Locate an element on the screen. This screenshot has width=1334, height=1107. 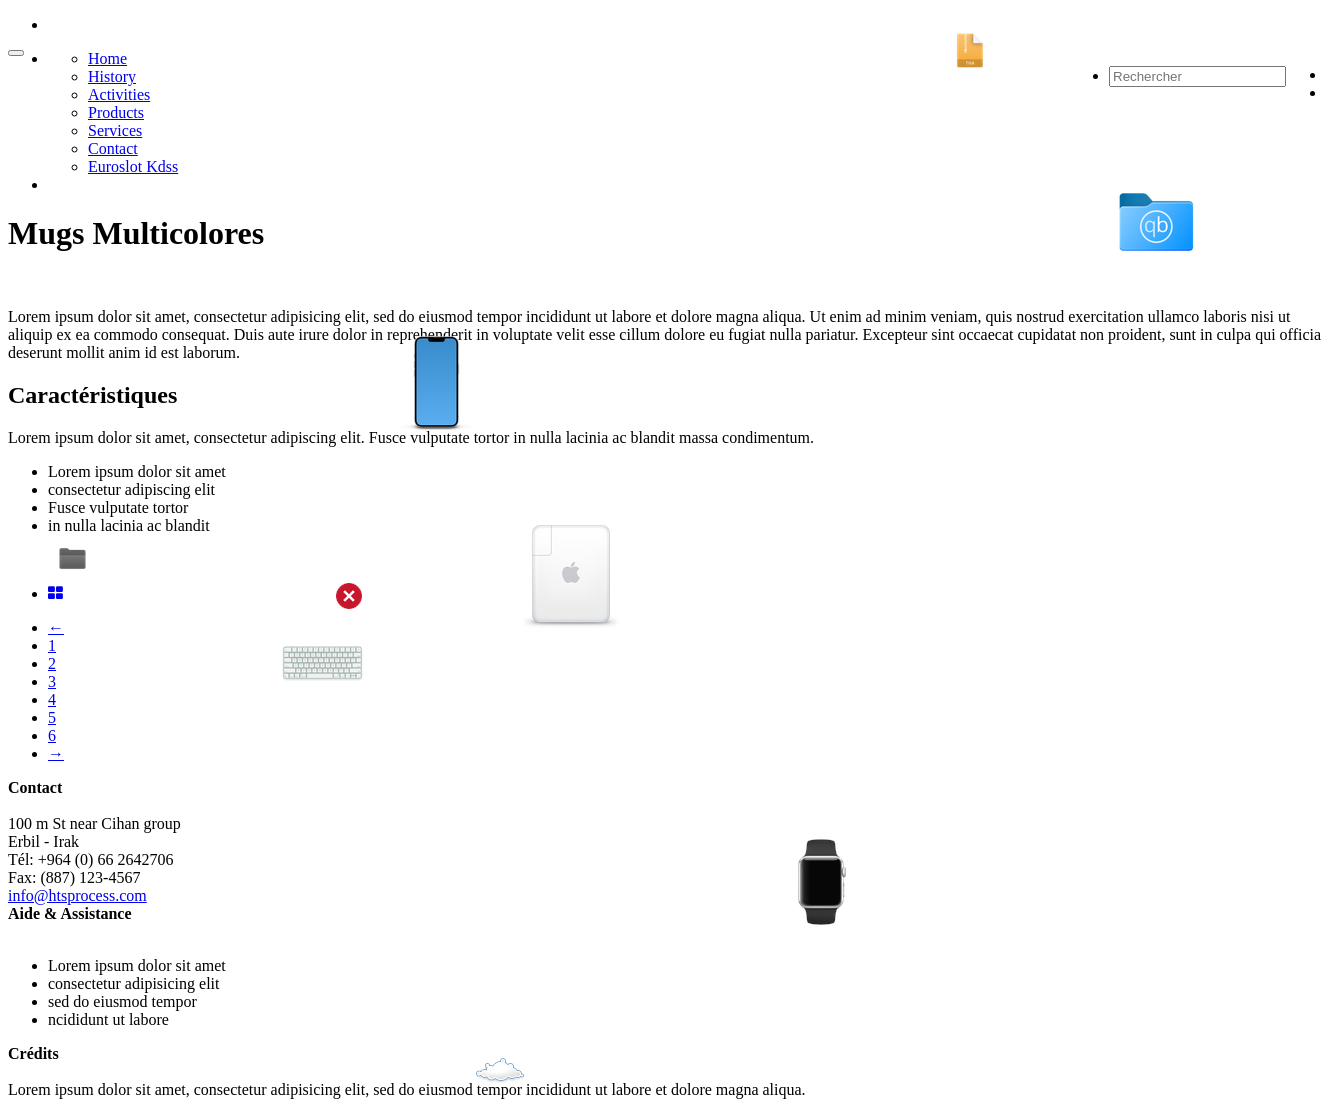
iPhone 16e device icon is located at coordinates (436, 383).